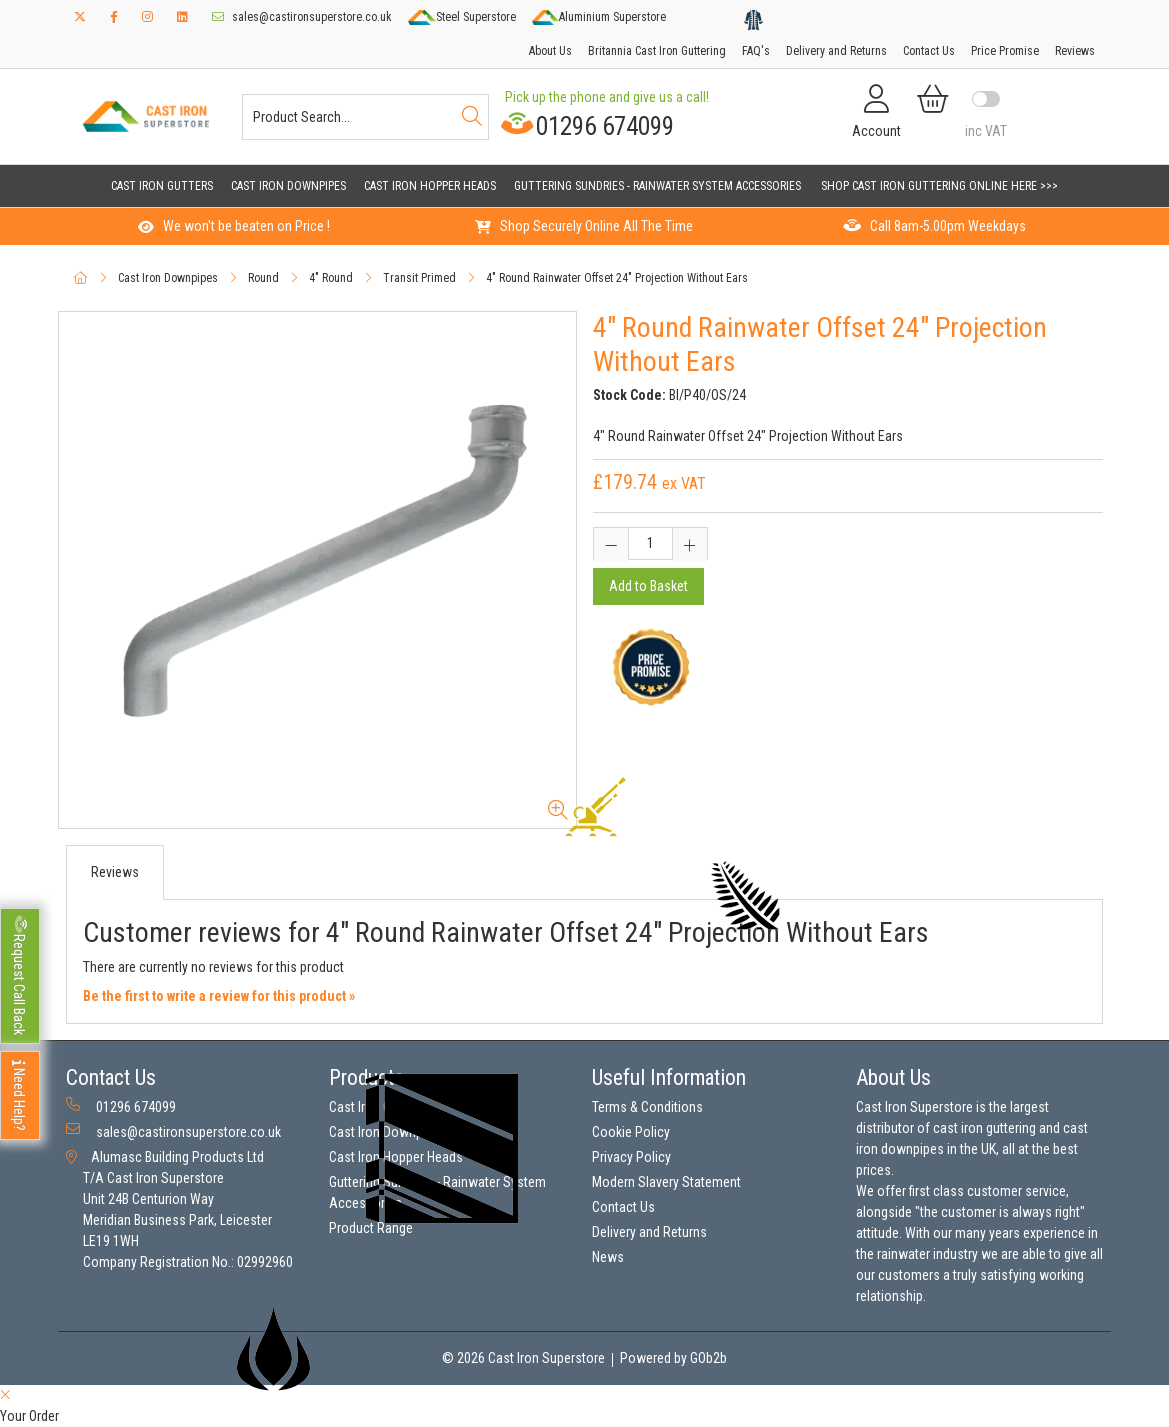  What do you see at coordinates (440, 1148) in the screenshot?
I see `indicates armor or defensive equipment` at bounding box center [440, 1148].